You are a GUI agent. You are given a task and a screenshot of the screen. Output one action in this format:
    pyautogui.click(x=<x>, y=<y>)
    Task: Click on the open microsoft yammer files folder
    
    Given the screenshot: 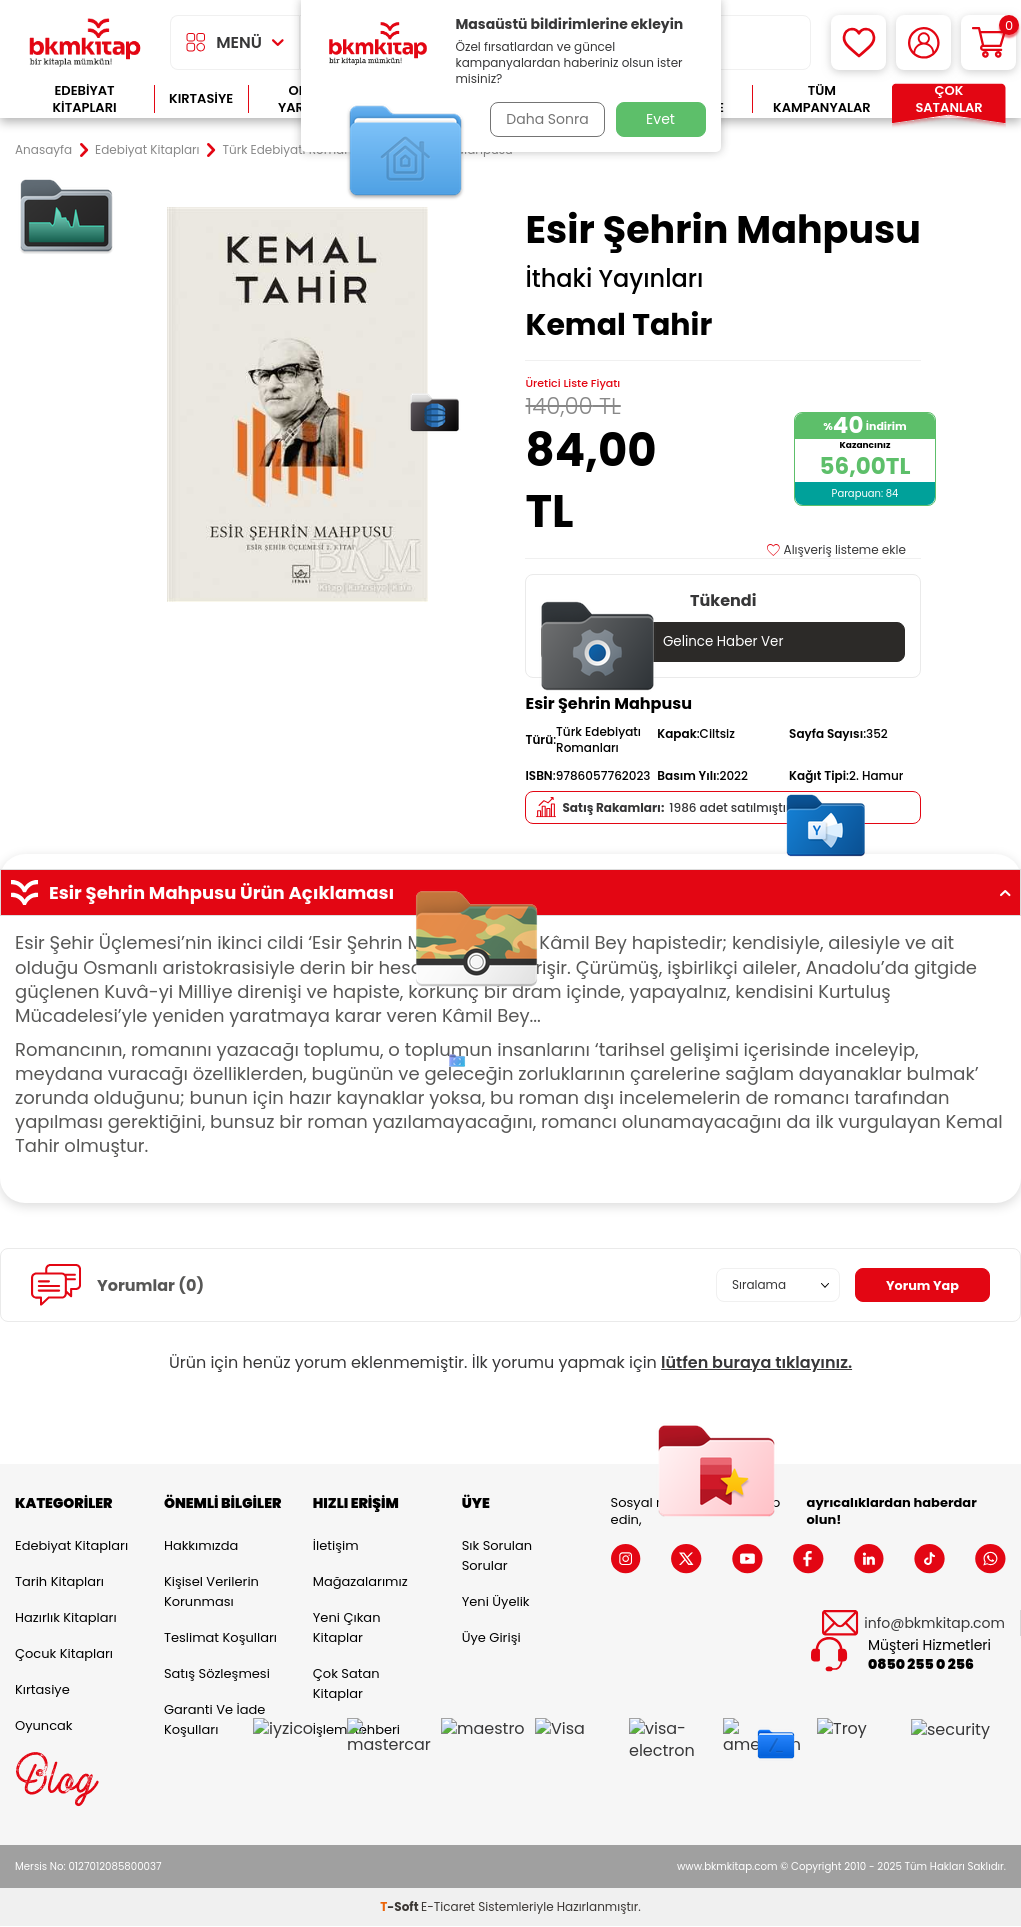 What is the action you would take?
    pyautogui.click(x=825, y=827)
    